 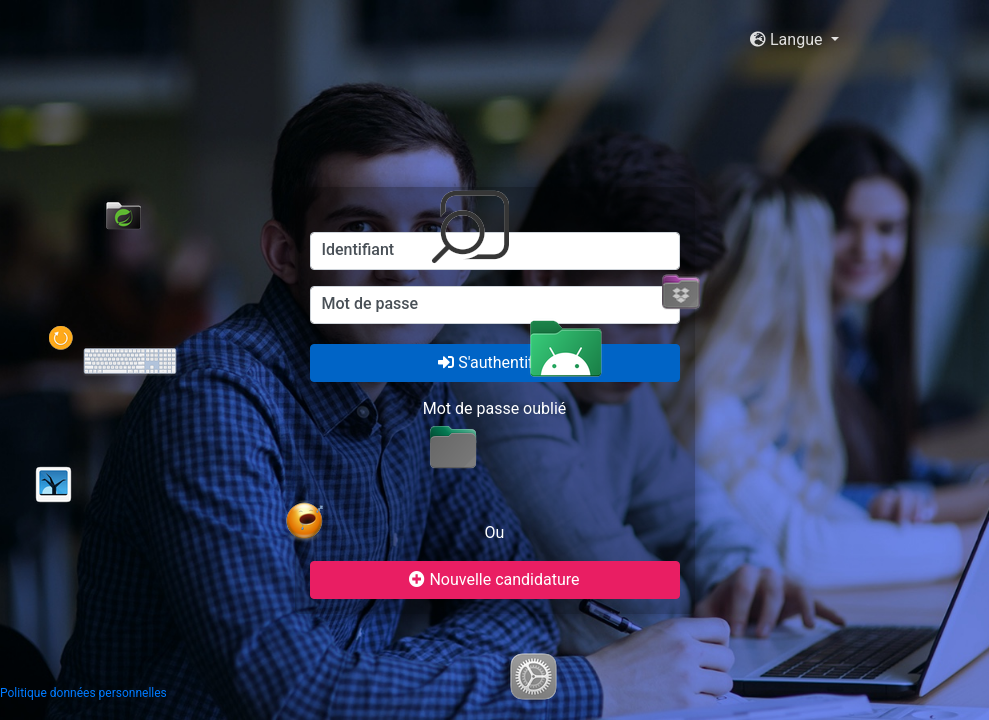 I want to click on indicates user is tired or exhausted, so click(x=304, y=522).